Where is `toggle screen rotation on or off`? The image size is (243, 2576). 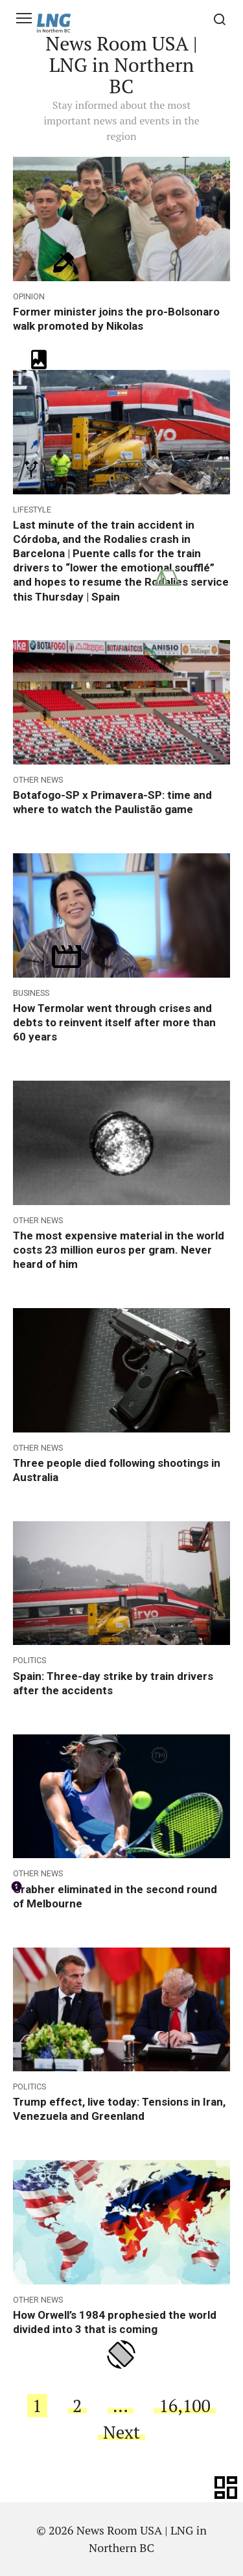 toggle screen rotation on or off is located at coordinates (121, 2354).